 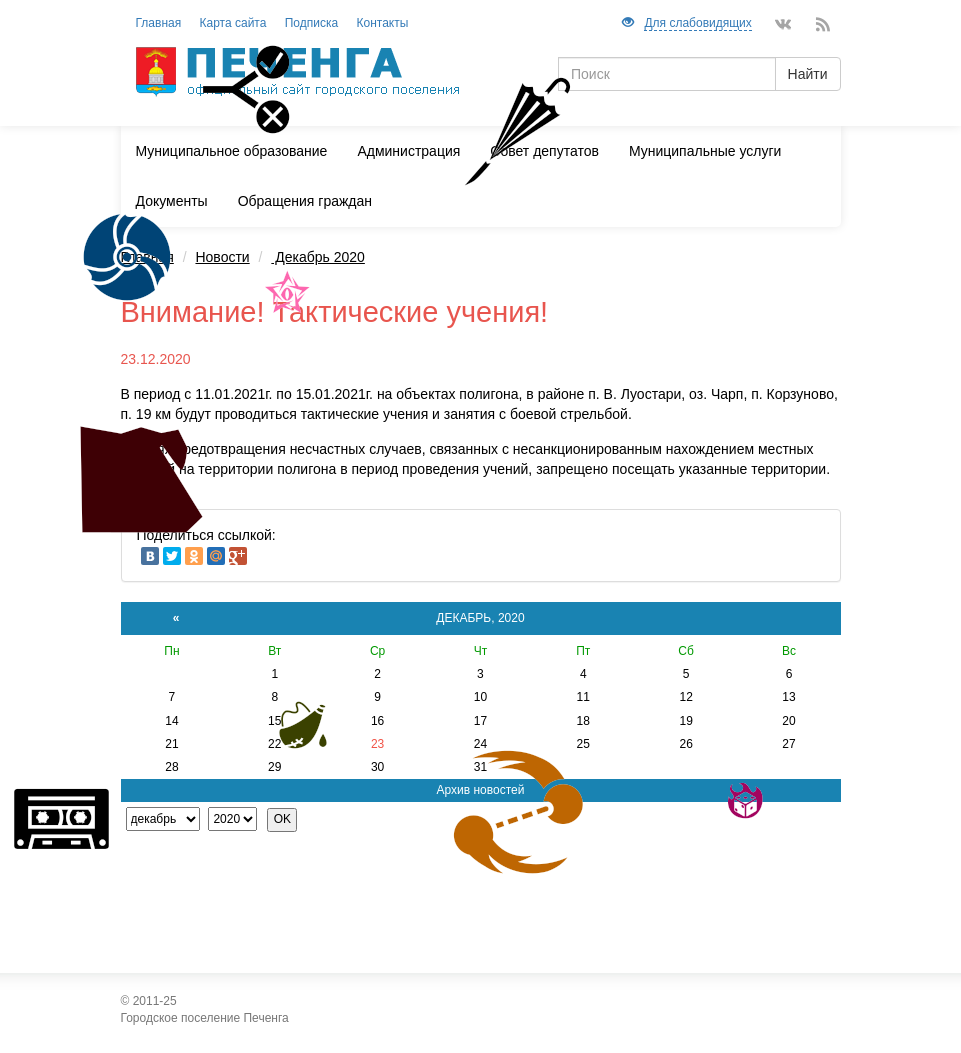 I want to click on activate morph ball transformation, so click(x=127, y=257).